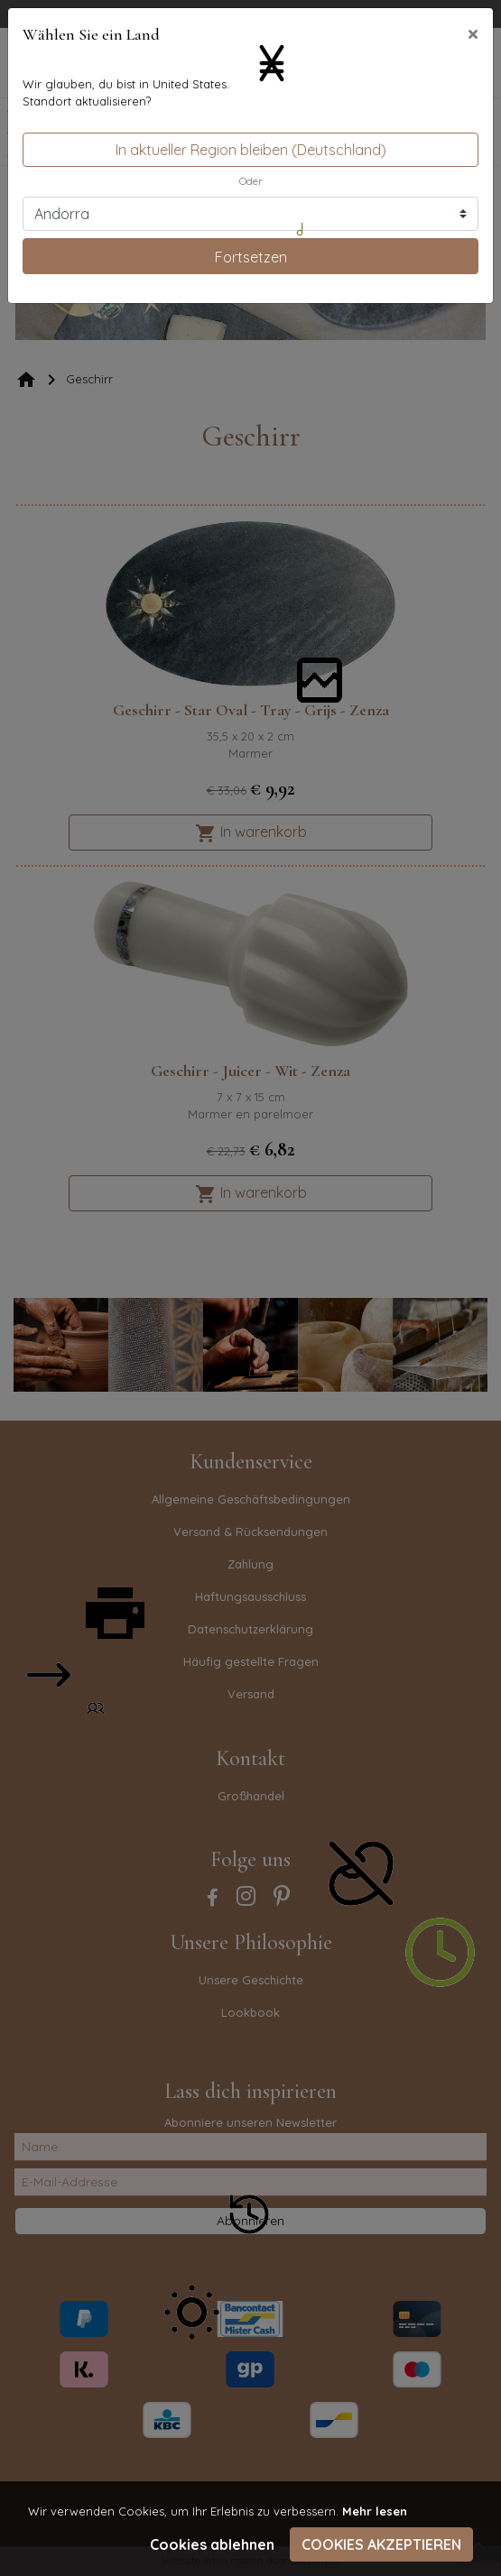 Image resolution: width=501 pixels, height=2576 pixels. I want to click on print this document, so click(115, 1613).